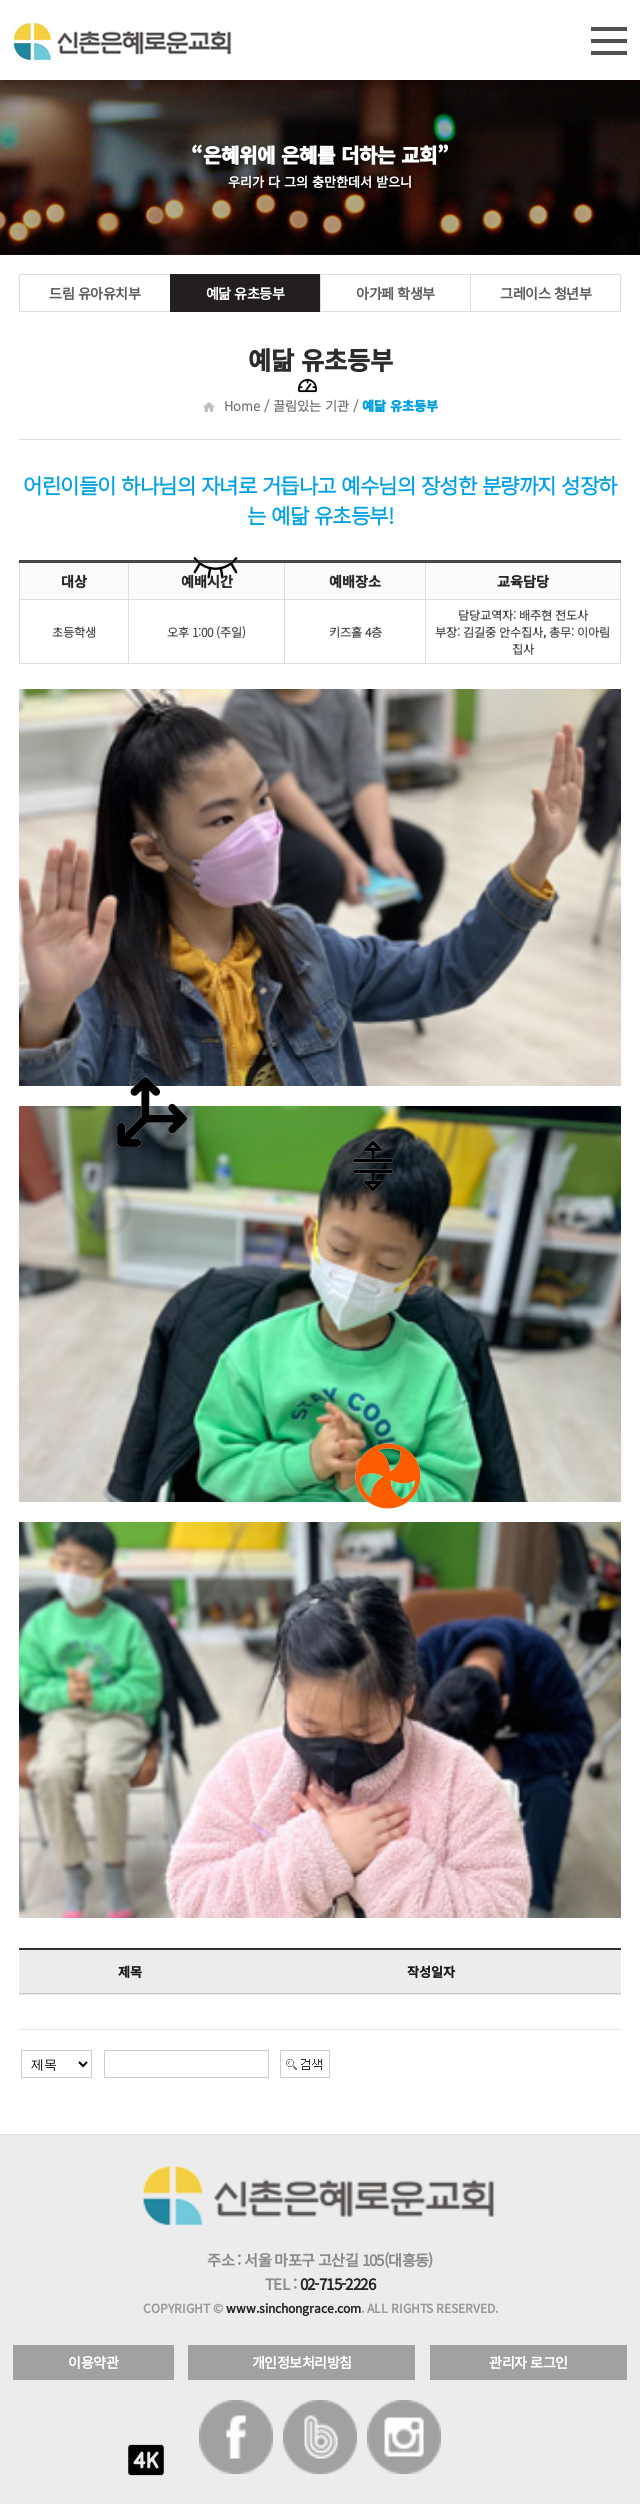  I want to click on switch to 4K video resolution, so click(146, 2460).